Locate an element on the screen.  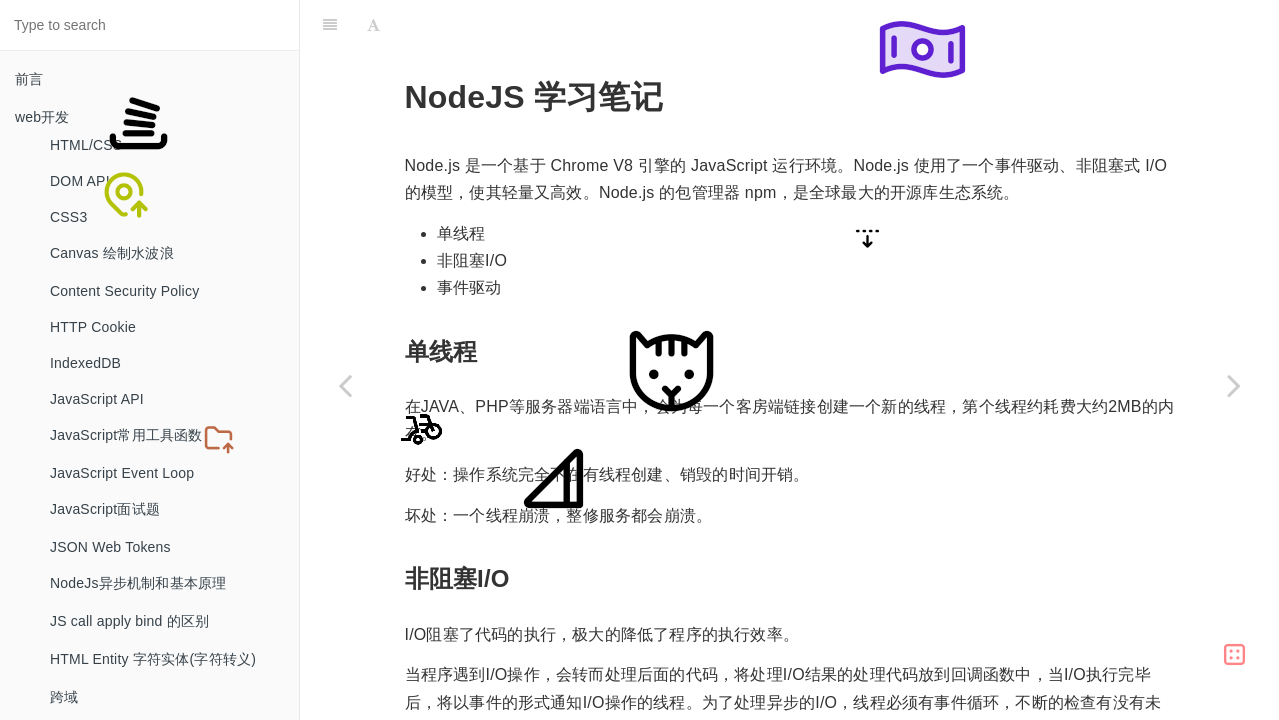
view payment or transaction details is located at coordinates (922, 49).